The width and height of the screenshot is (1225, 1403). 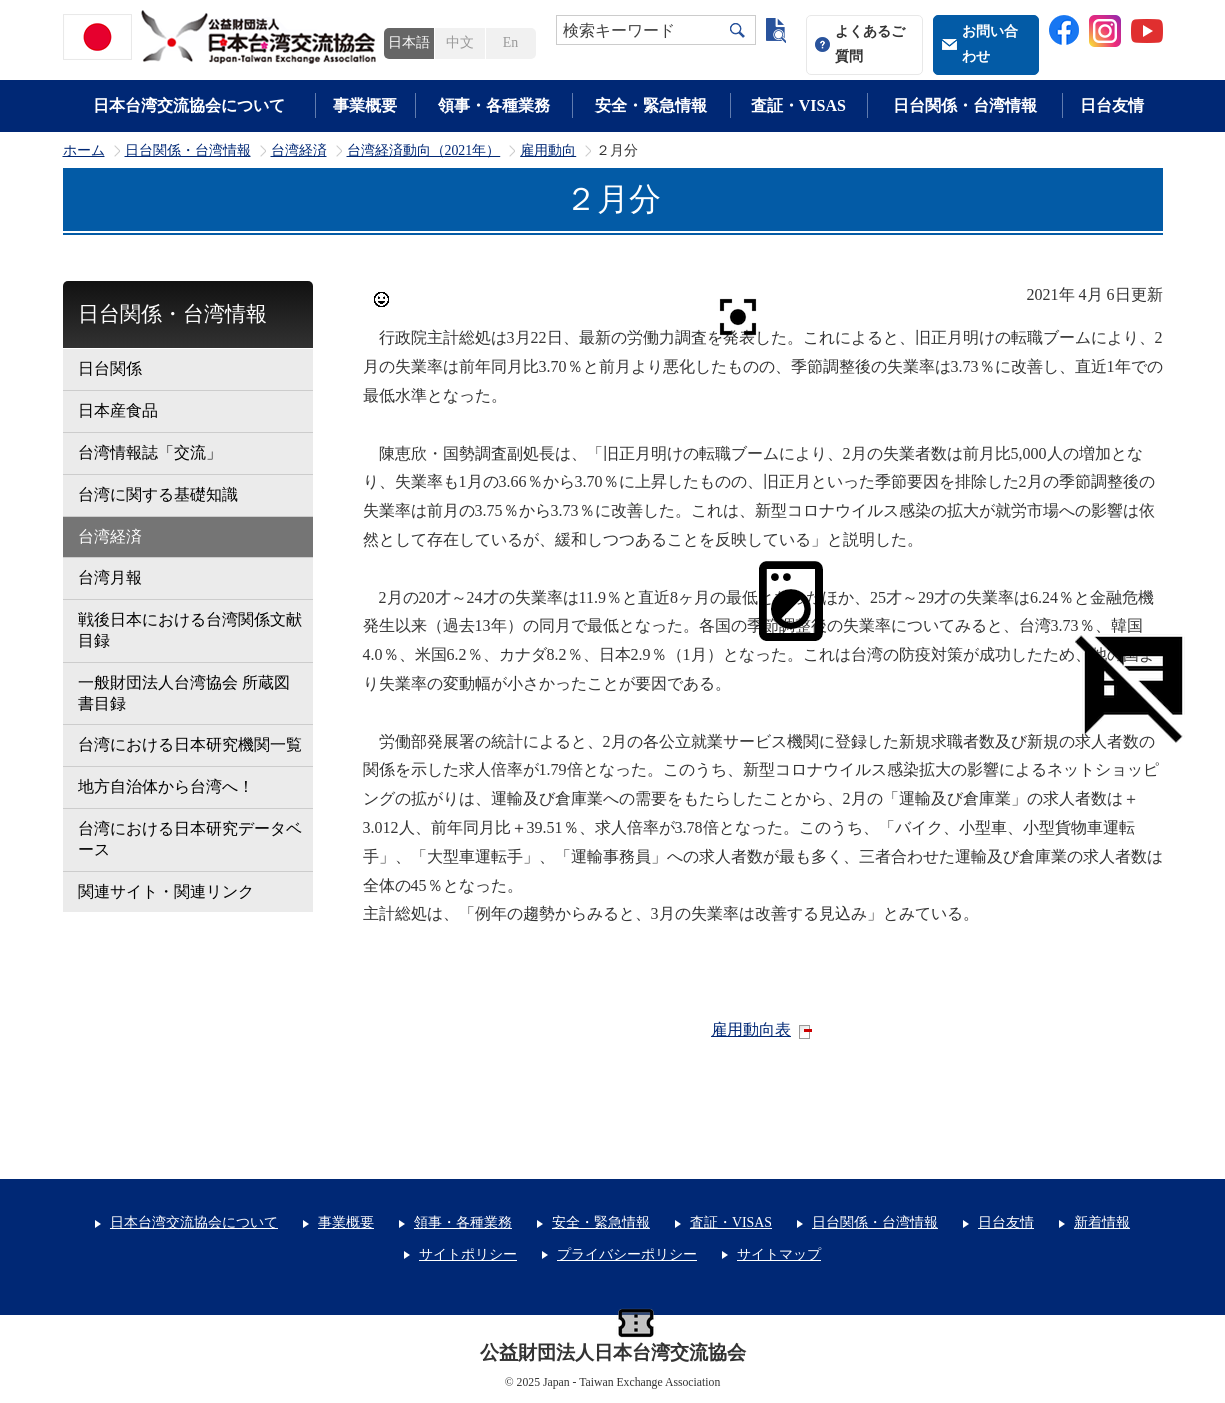 What do you see at coordinates (636, 1323) in the screenshot?
I see `view your tickets or passes` at bounding box center [636, 1323].